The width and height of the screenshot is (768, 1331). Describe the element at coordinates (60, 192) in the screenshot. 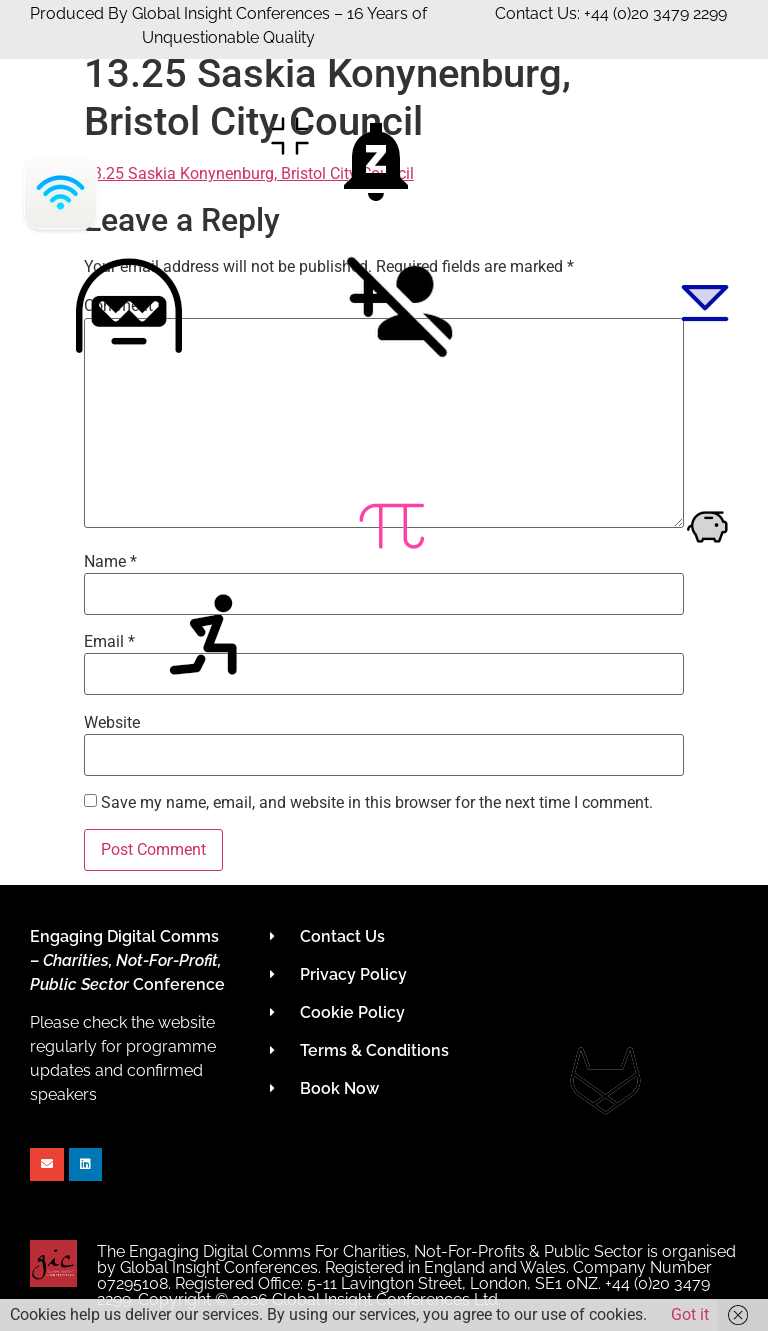

I see `access wireless network settings` at that location.